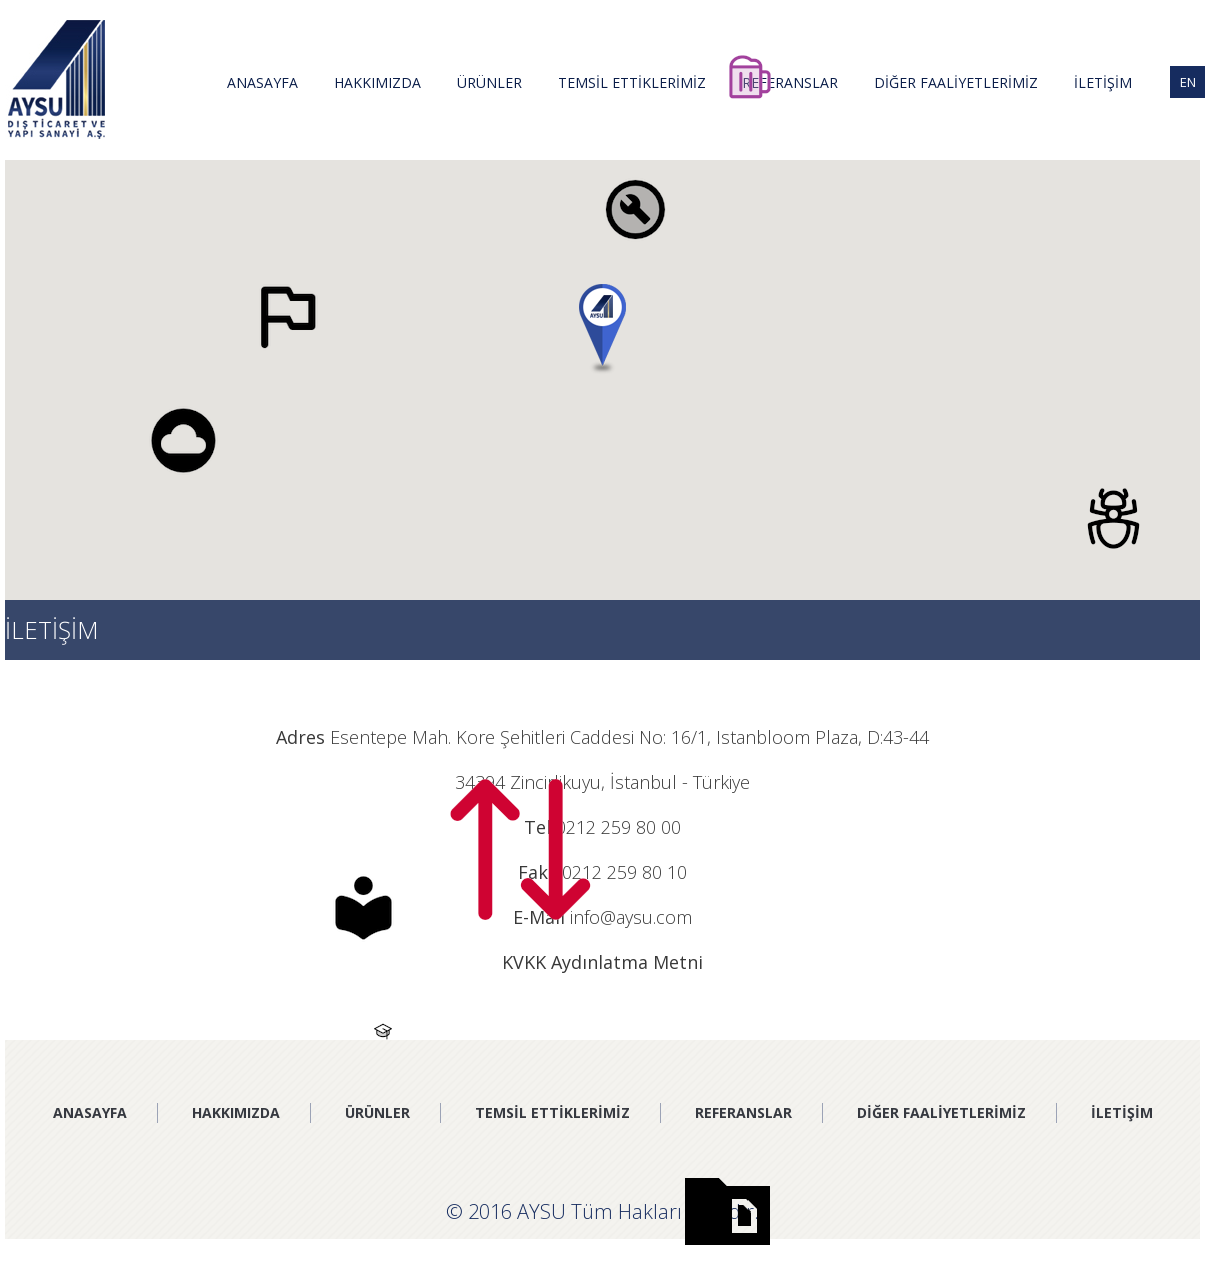  Describe the element at coordinates (383, 1031) in the screenshot. I see `access education or learning resources` at that location.